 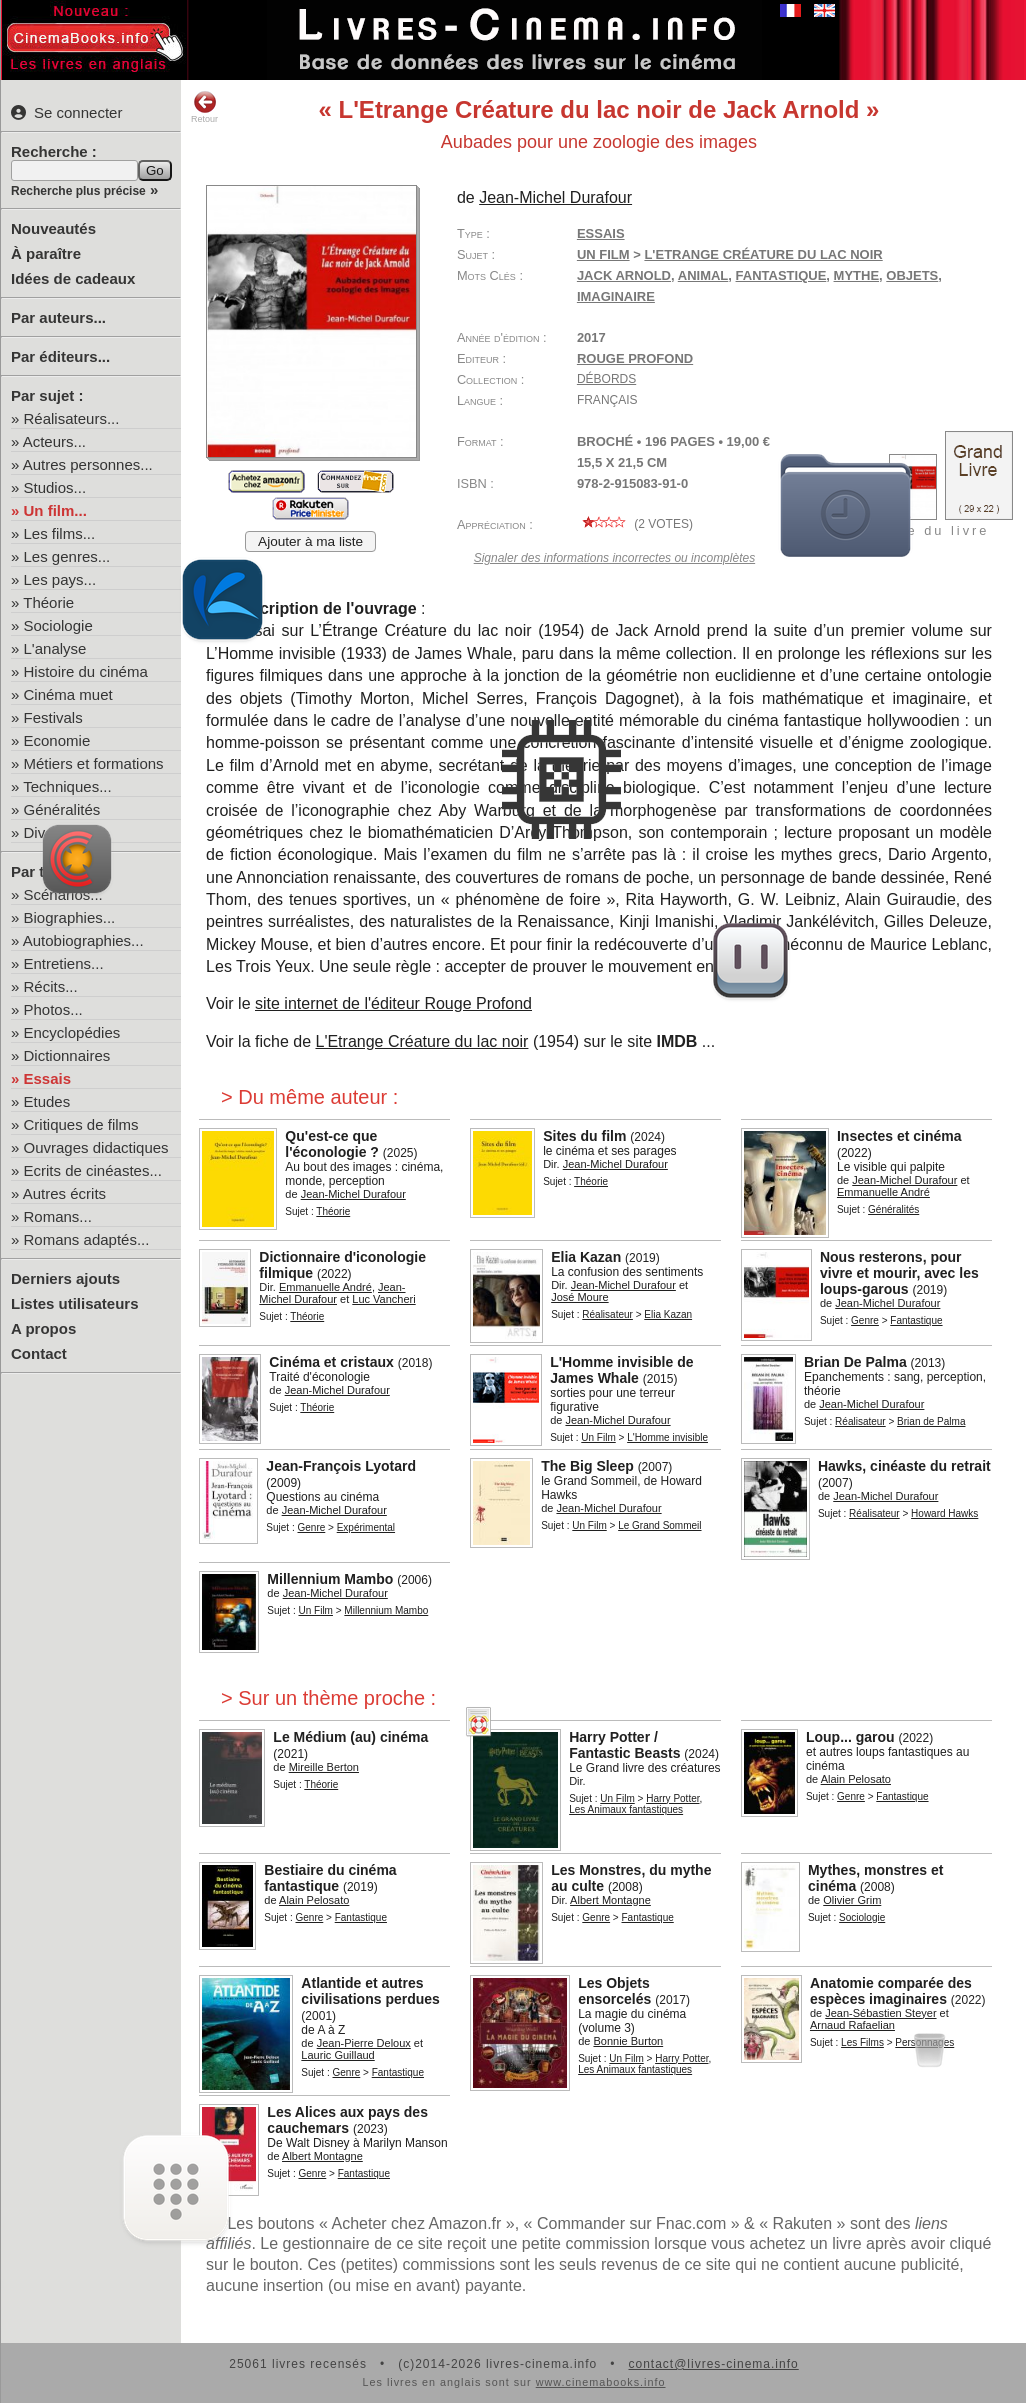 What do you see at coordinates (929, 2049) in the screenshot?
I see `empty trash bin with no items to delete` at bounding box center [929, 2049].